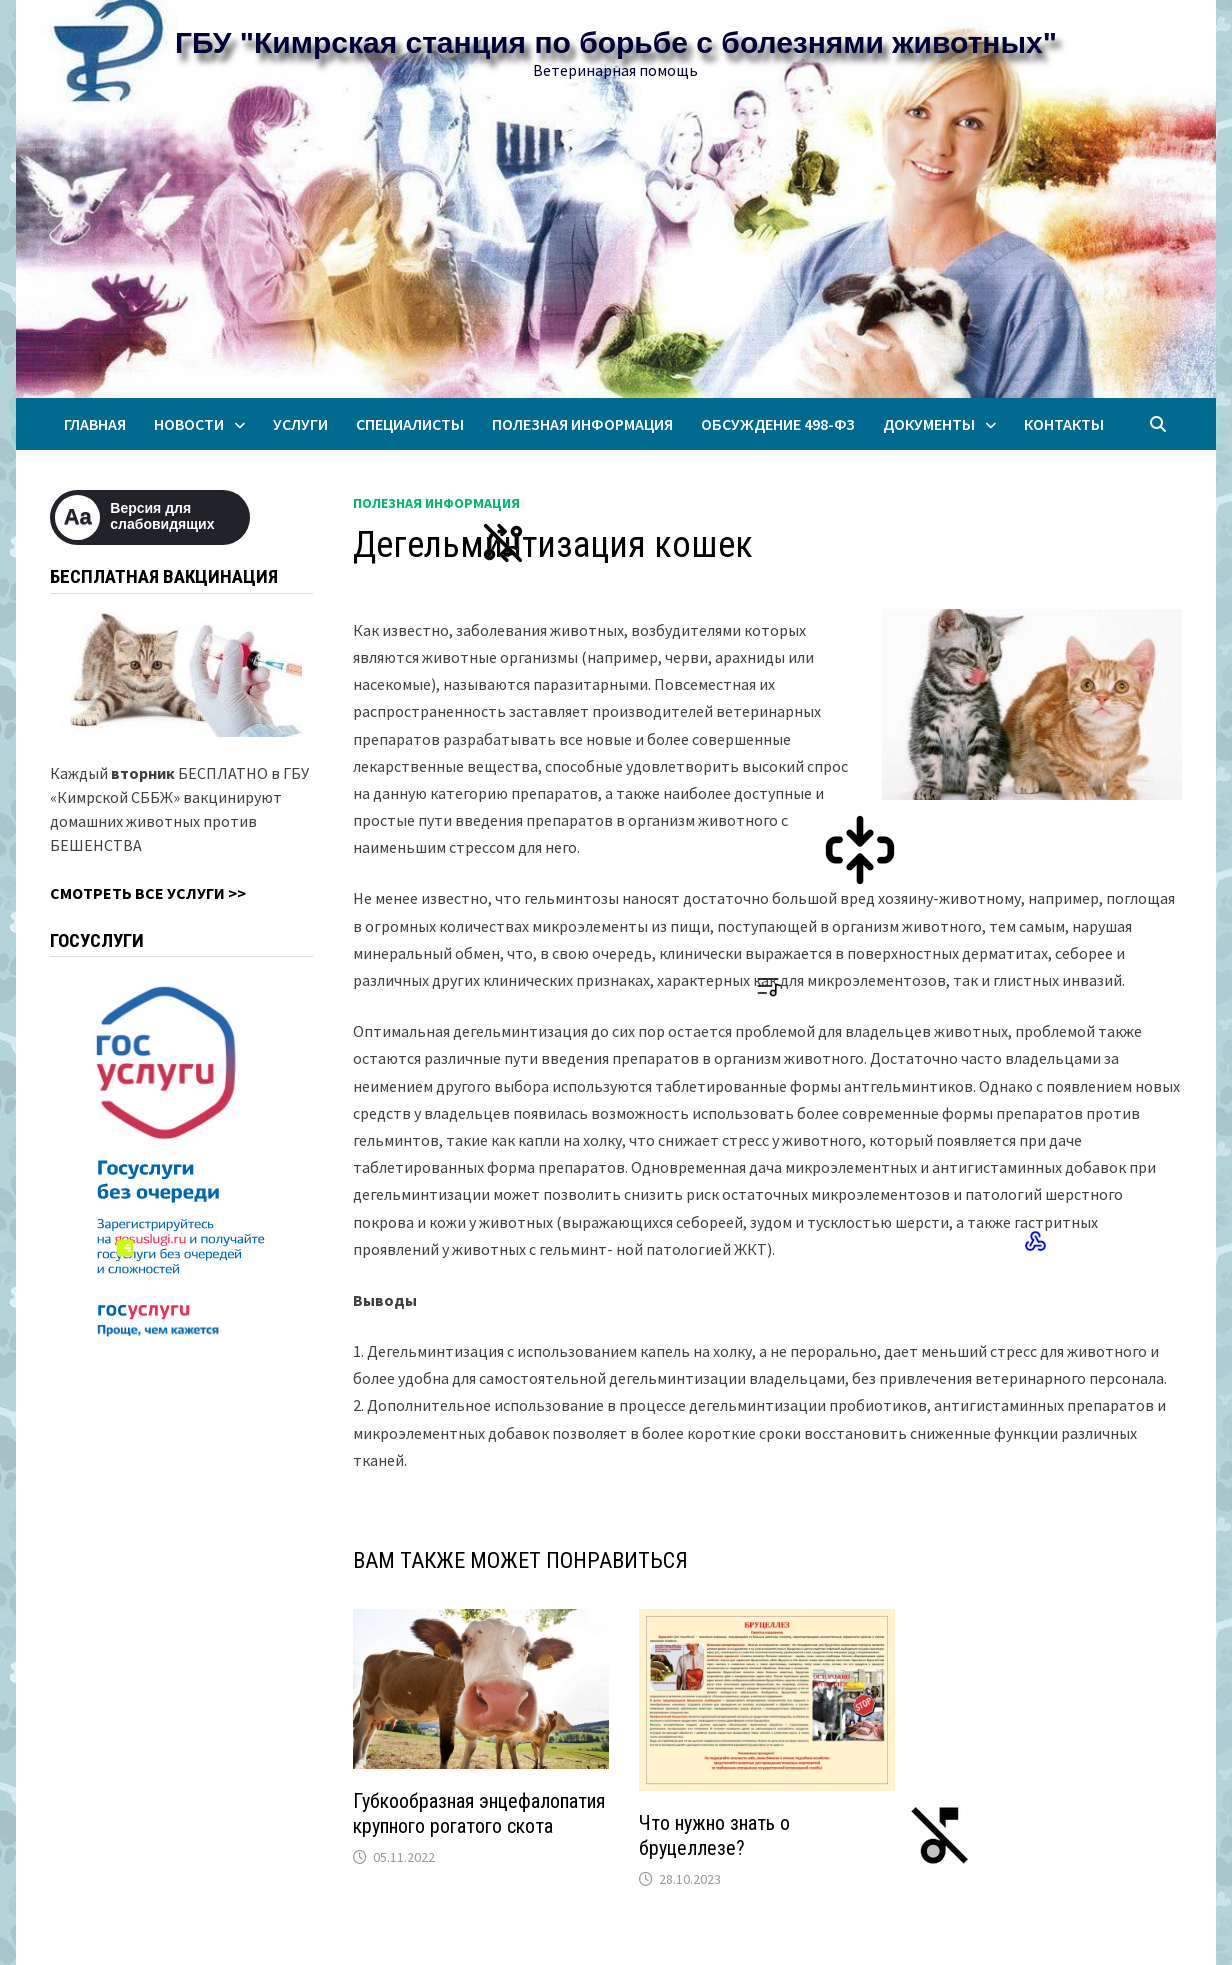 The image size is (1232, 1965). What do you see at coordinates (860, 850) in the screenshot?
I see `collapse viewport height` at bounding box center [860, 850].